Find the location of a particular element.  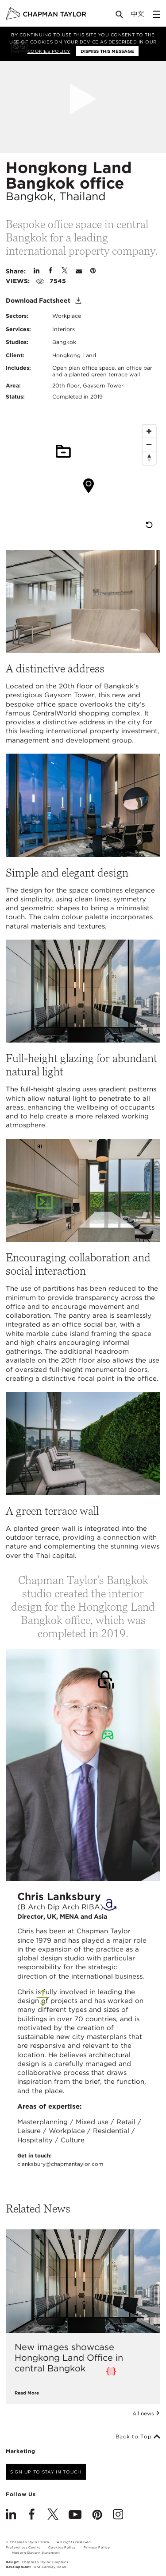

indicates 91 unread notifications or items is located at coordinates (40, 1146).